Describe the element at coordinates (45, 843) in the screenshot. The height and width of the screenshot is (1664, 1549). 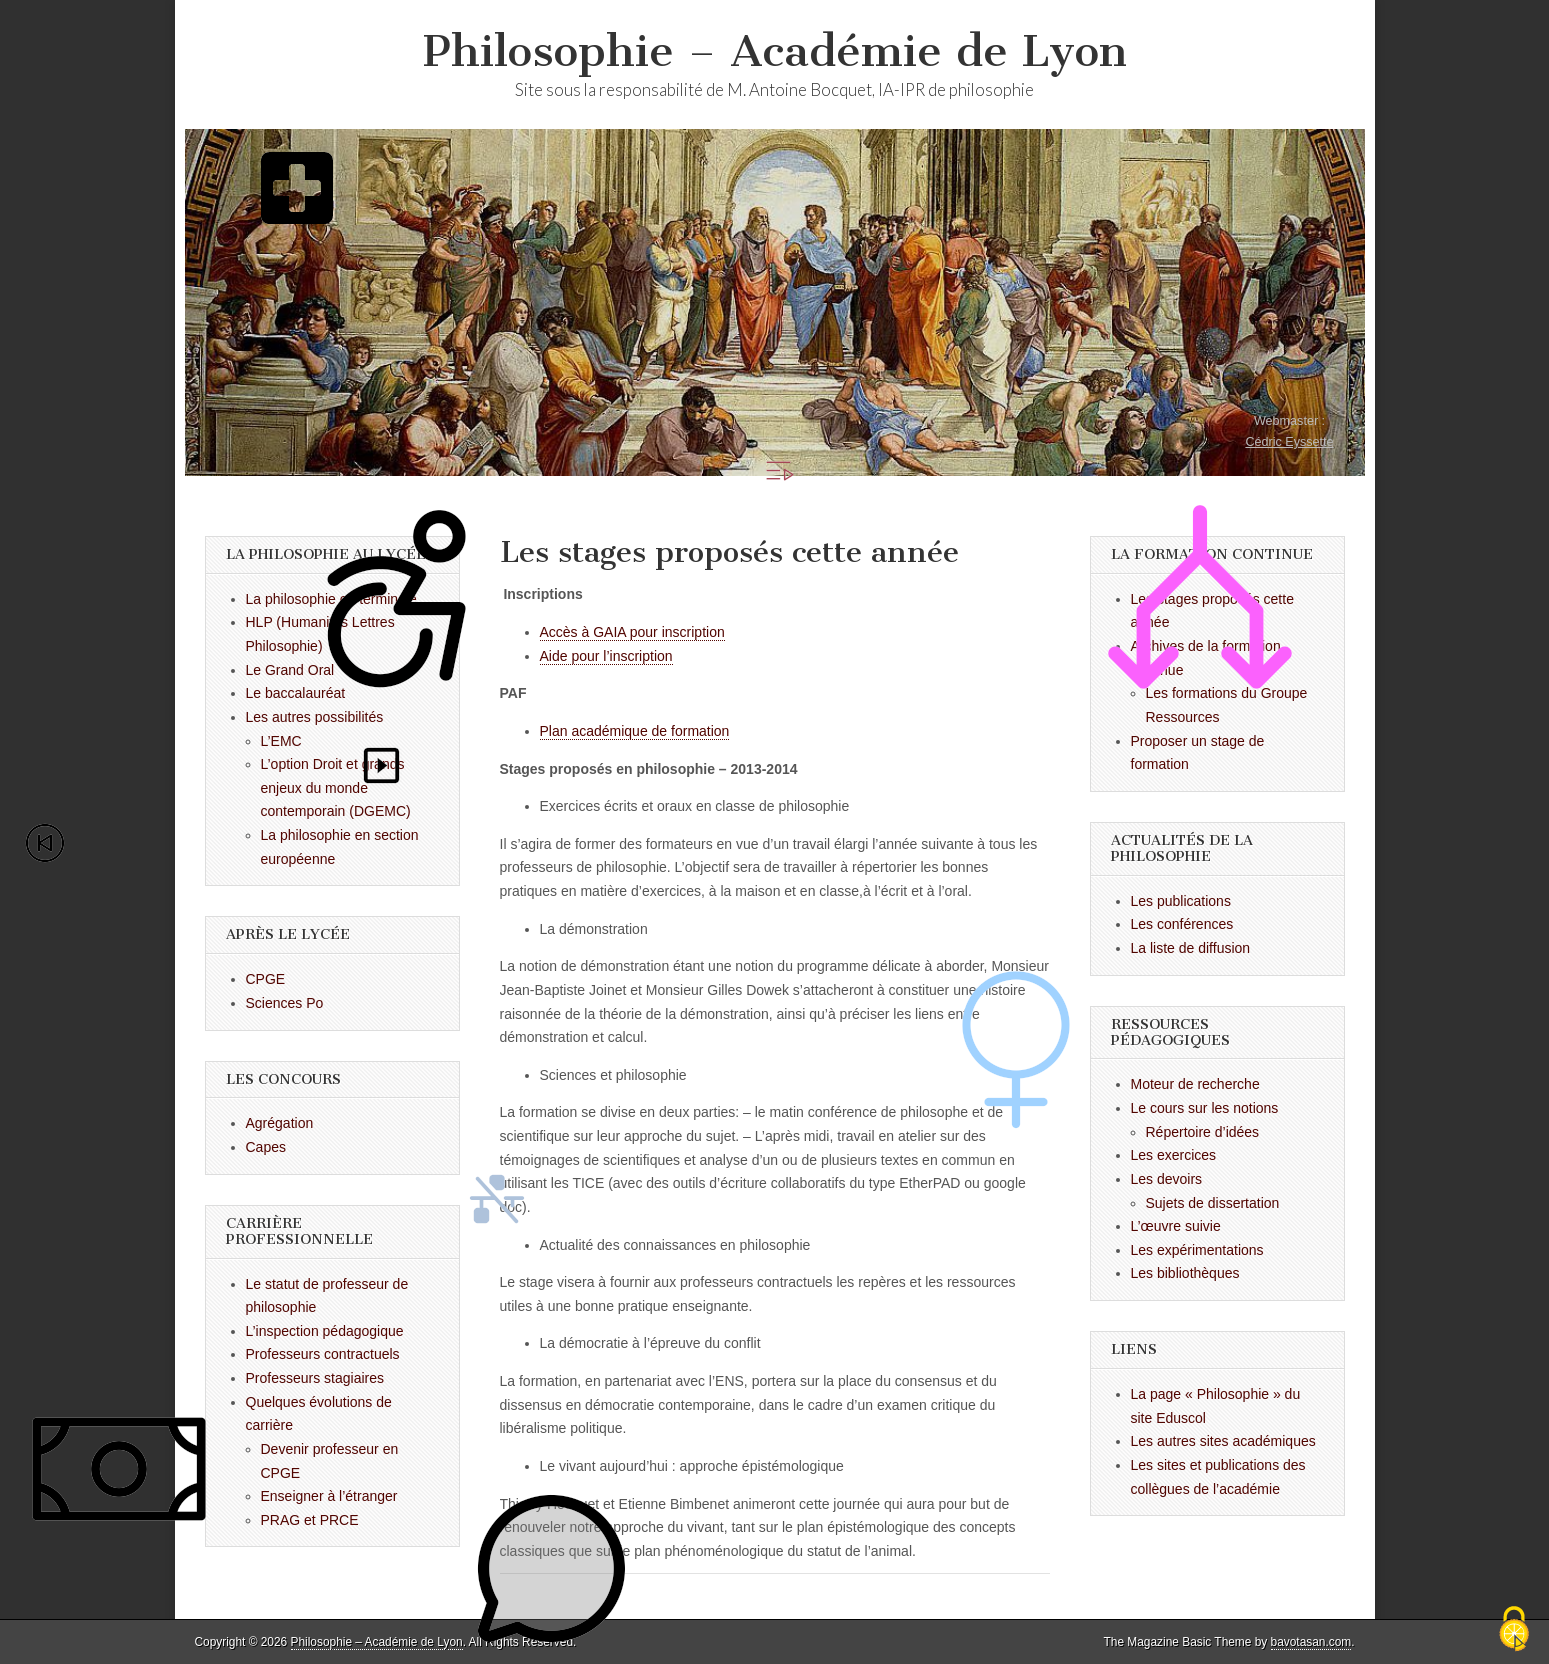
I see `skip to previous track` at that location.